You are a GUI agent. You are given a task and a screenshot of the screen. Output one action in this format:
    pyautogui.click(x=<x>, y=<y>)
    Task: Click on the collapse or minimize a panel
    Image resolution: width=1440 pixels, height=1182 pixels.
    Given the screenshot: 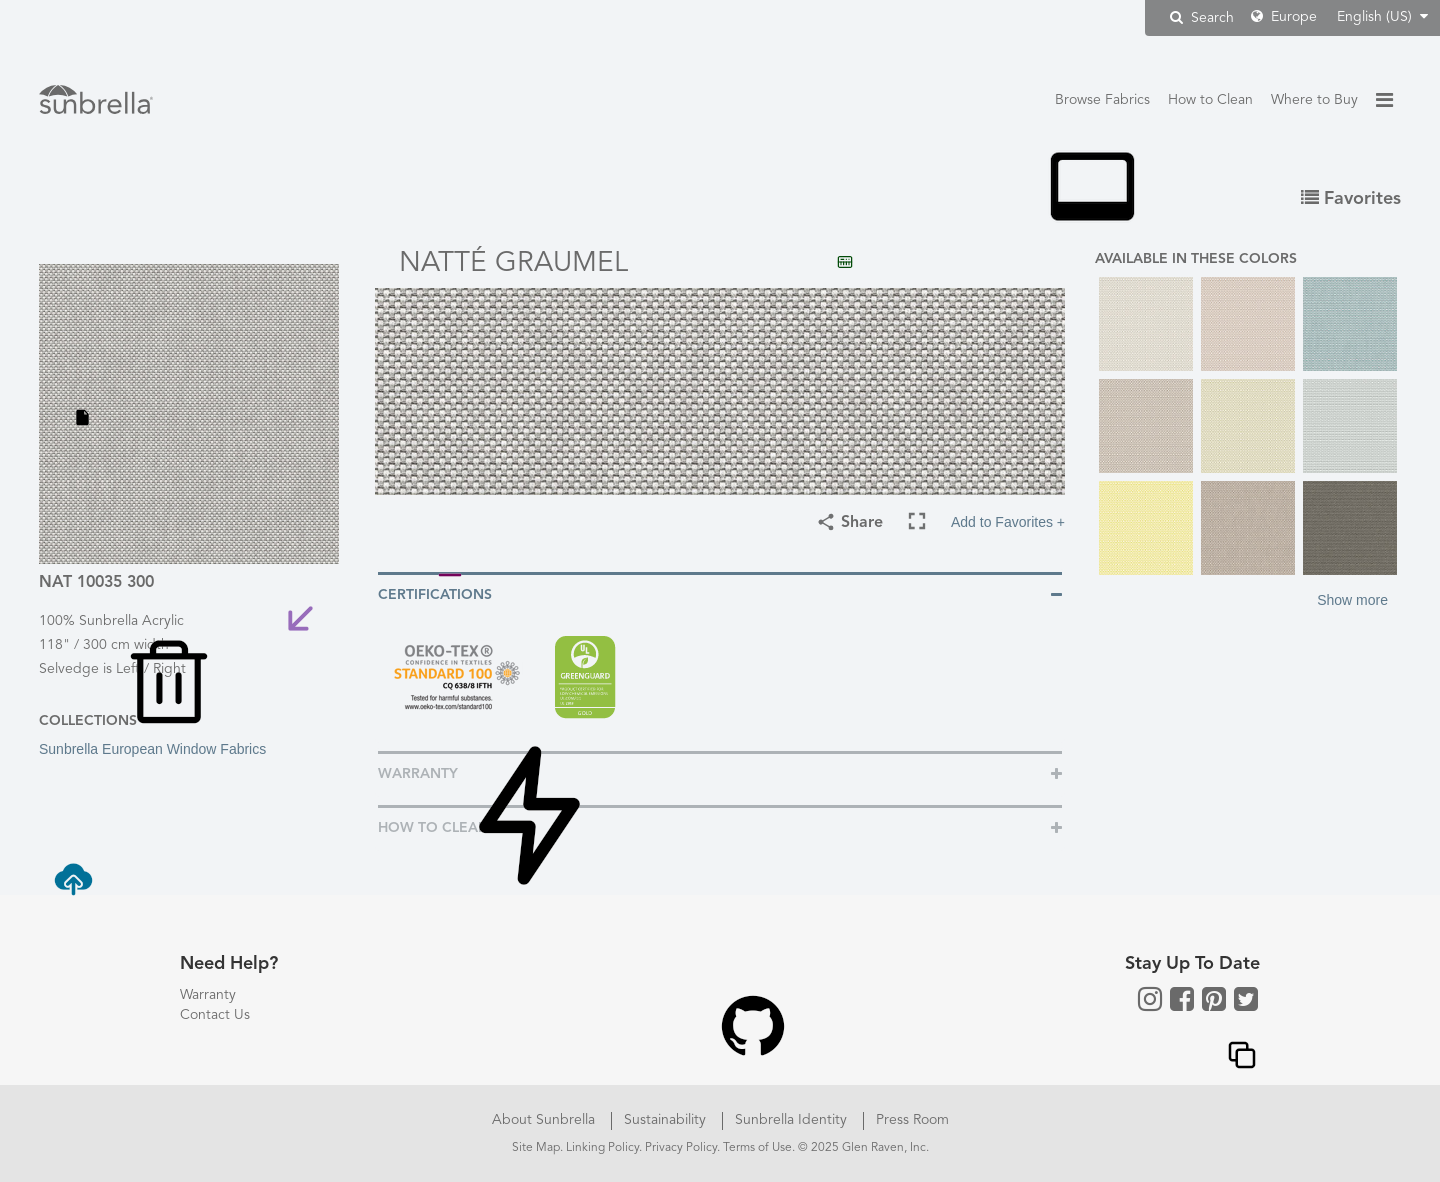 What is the action you would take?
    pyautogui.click(x=300, y=618)
    